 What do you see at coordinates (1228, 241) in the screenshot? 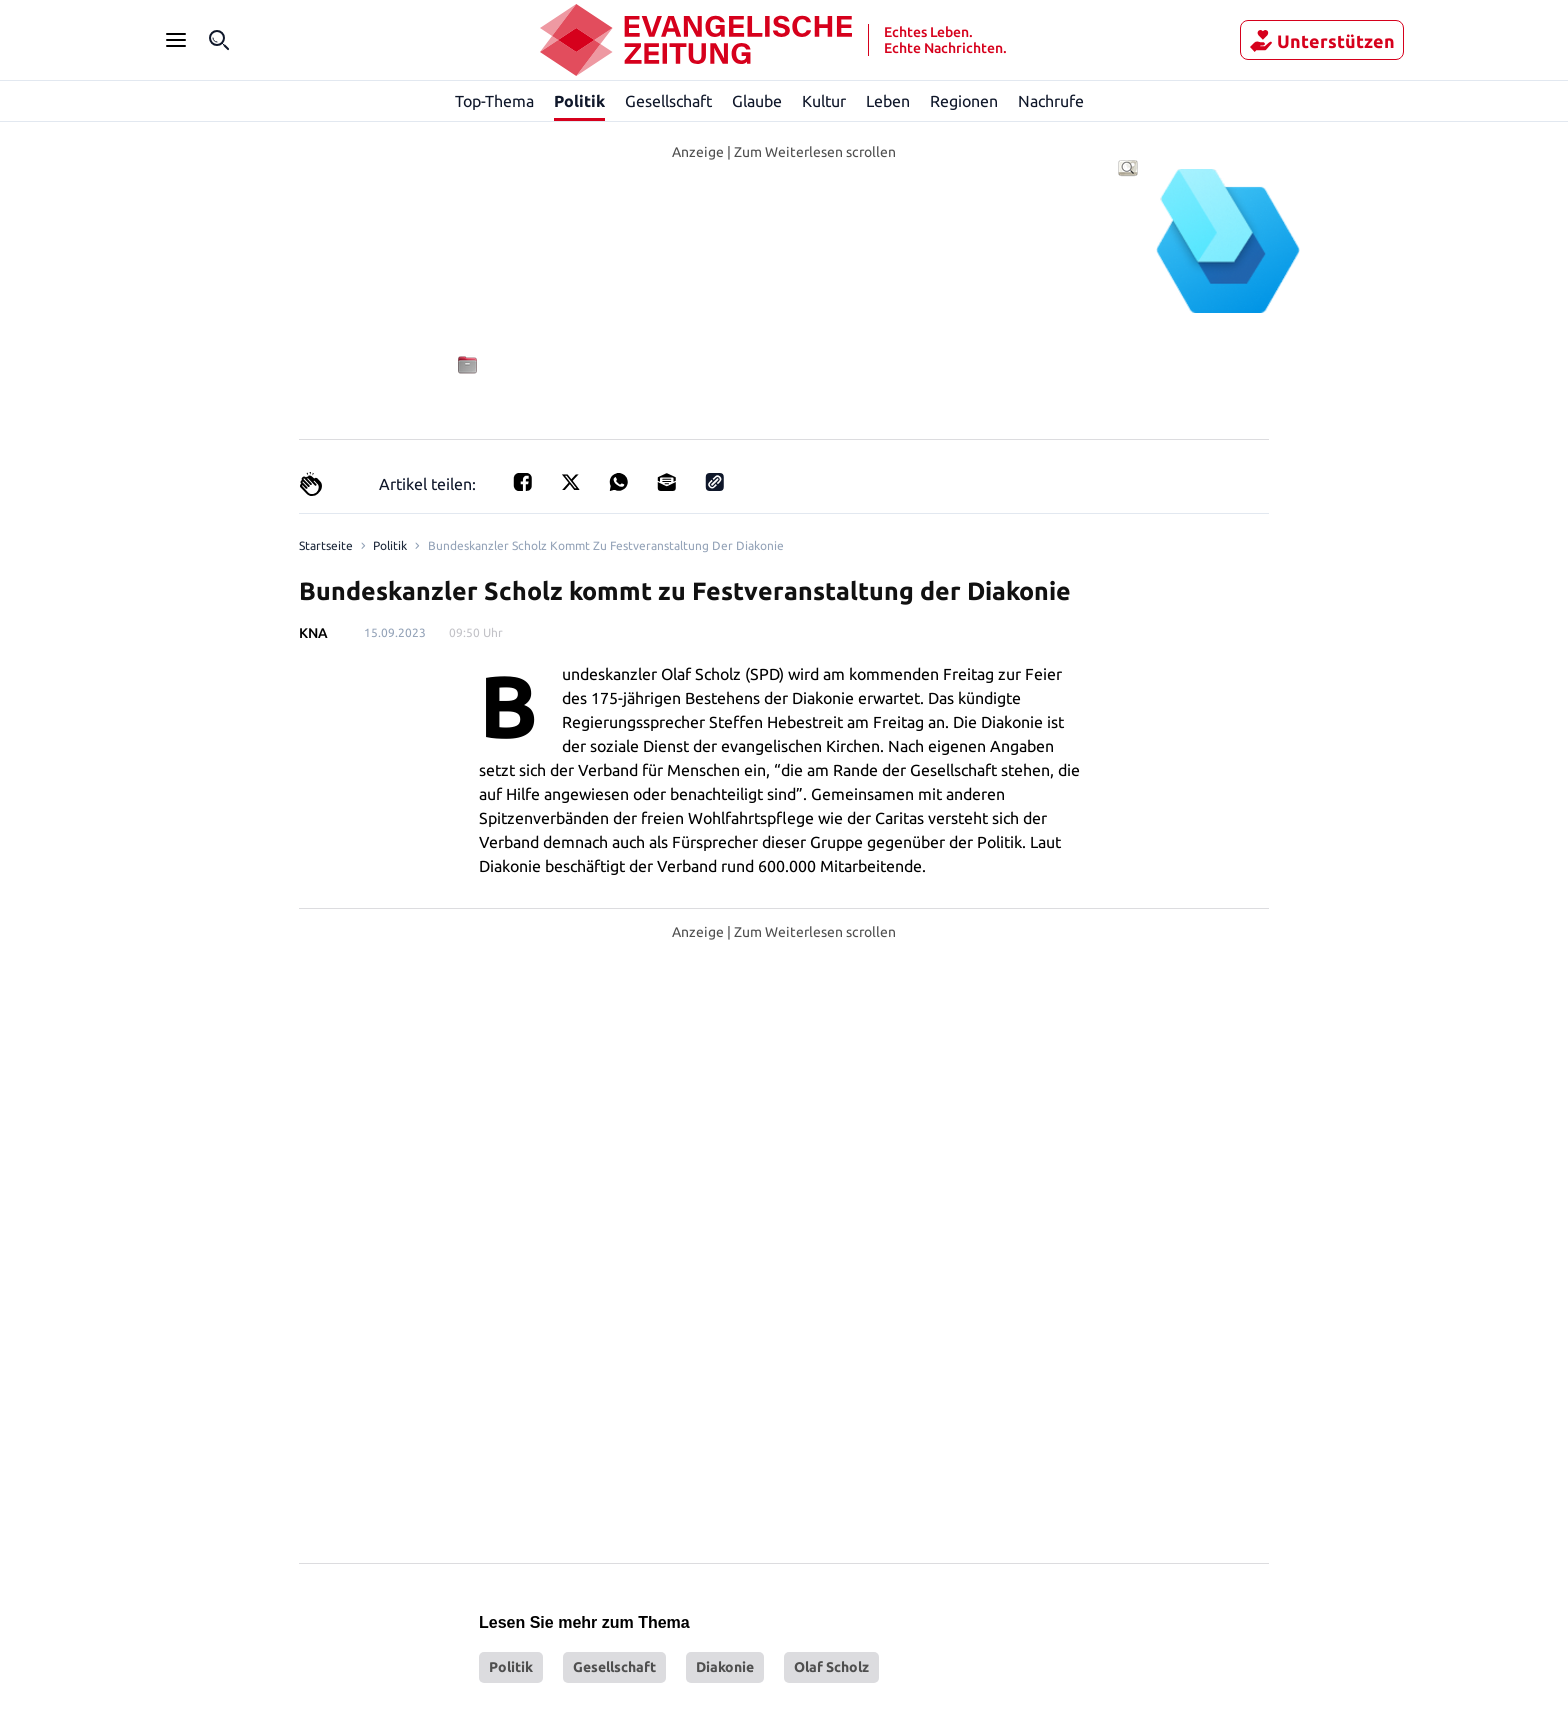
I see `open Microsoft Dynamics 365 application` at bounding box center [1228, 241].